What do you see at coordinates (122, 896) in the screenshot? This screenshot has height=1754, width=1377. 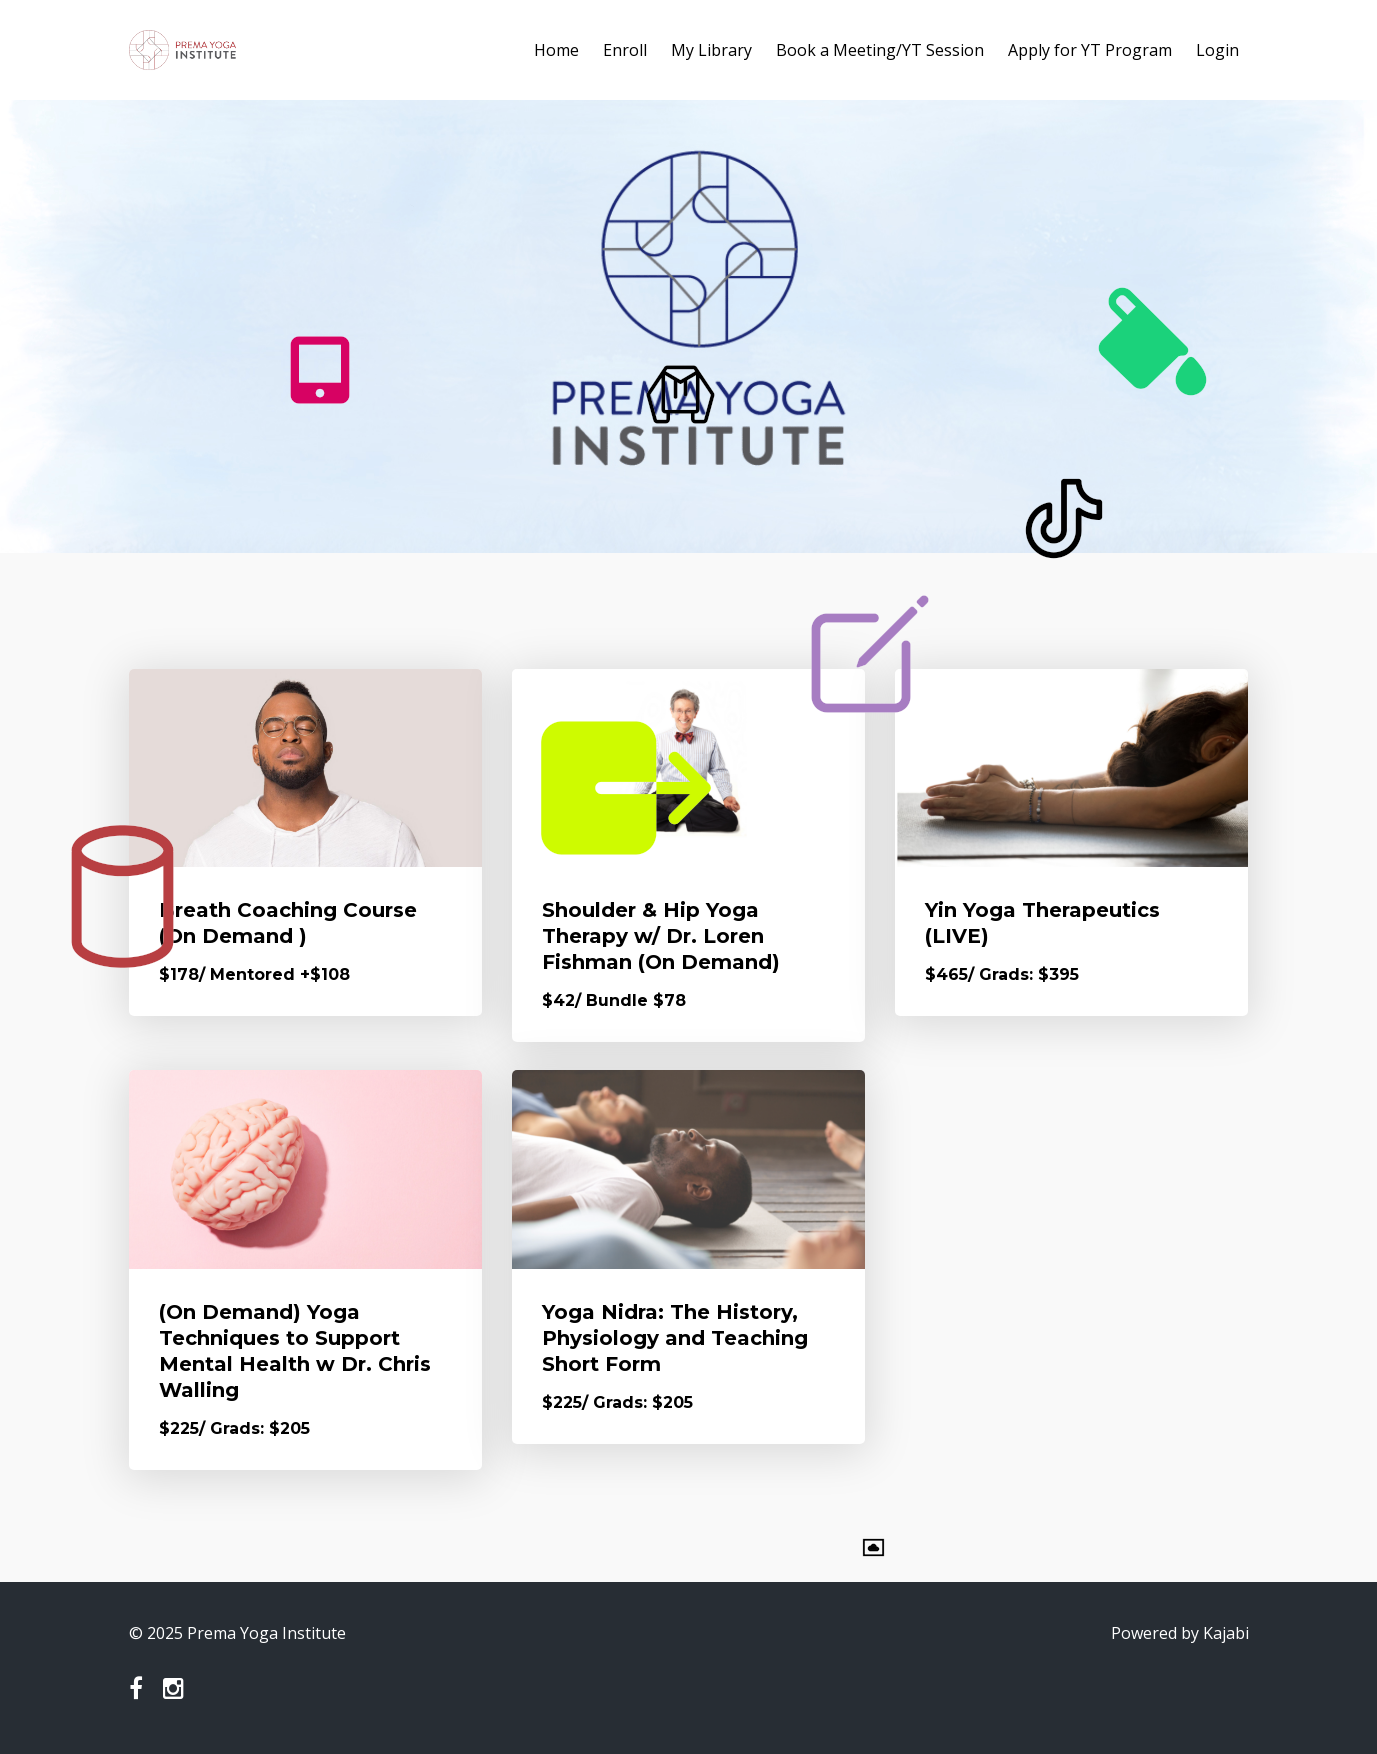 I see `access database management` at bounding box center [122, 896].